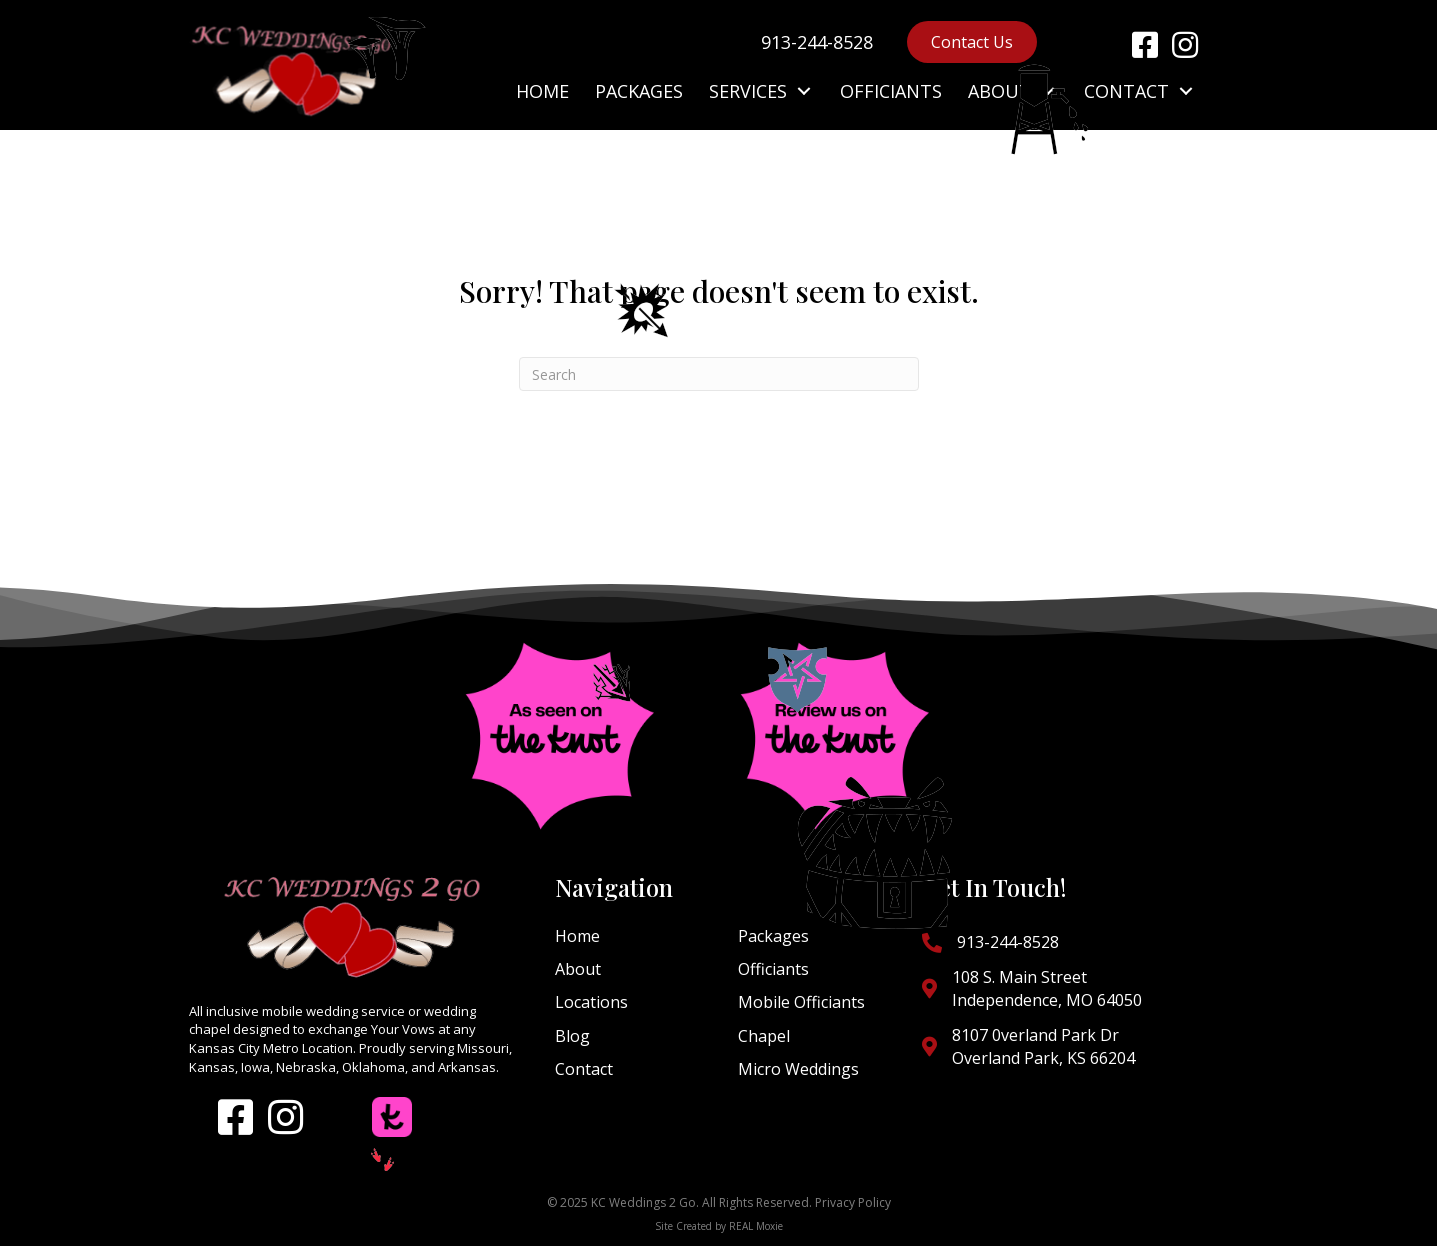  Describe the element at coordinates (382, 1159) in the screenshot. I see `indicates dinosaur or velociraptor content in a game` at that location.